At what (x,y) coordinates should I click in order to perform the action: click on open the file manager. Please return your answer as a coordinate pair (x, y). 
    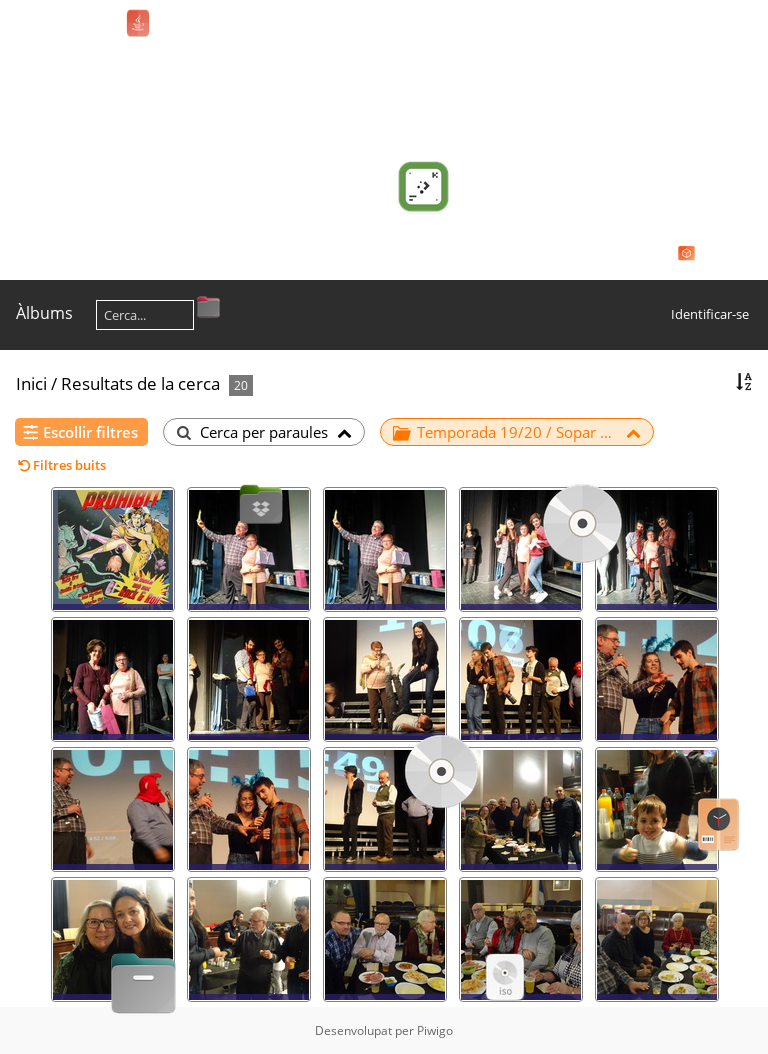
    Looking at the image, I should click on (143, 983).